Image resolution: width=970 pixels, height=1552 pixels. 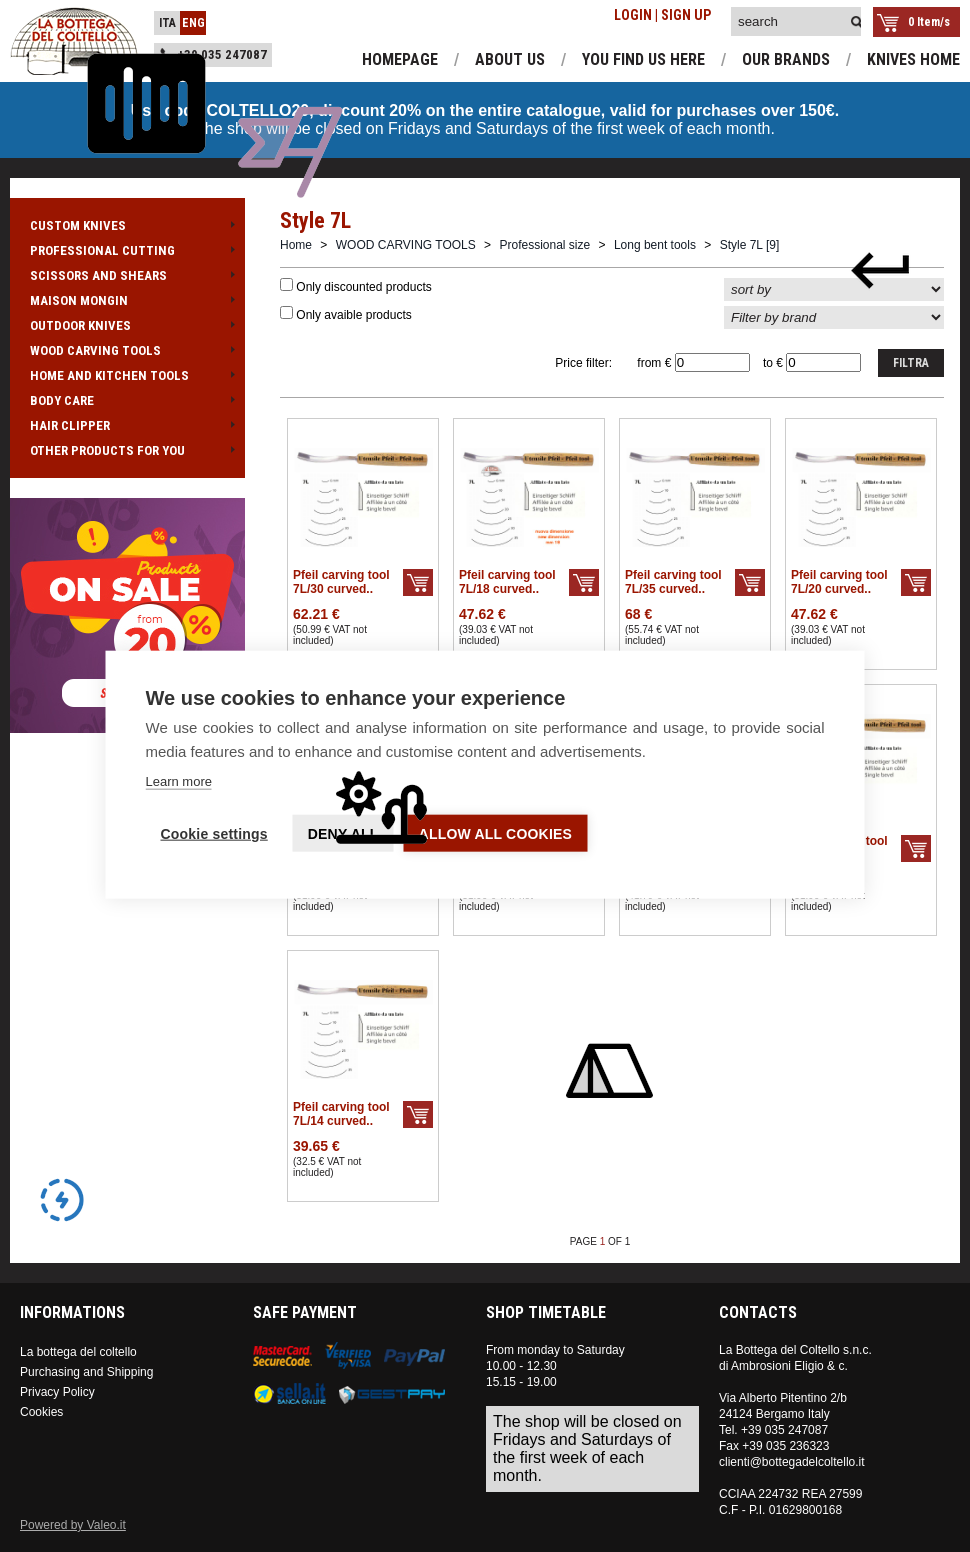 I want to click on charging in progress, so click(x=62, y=1200).